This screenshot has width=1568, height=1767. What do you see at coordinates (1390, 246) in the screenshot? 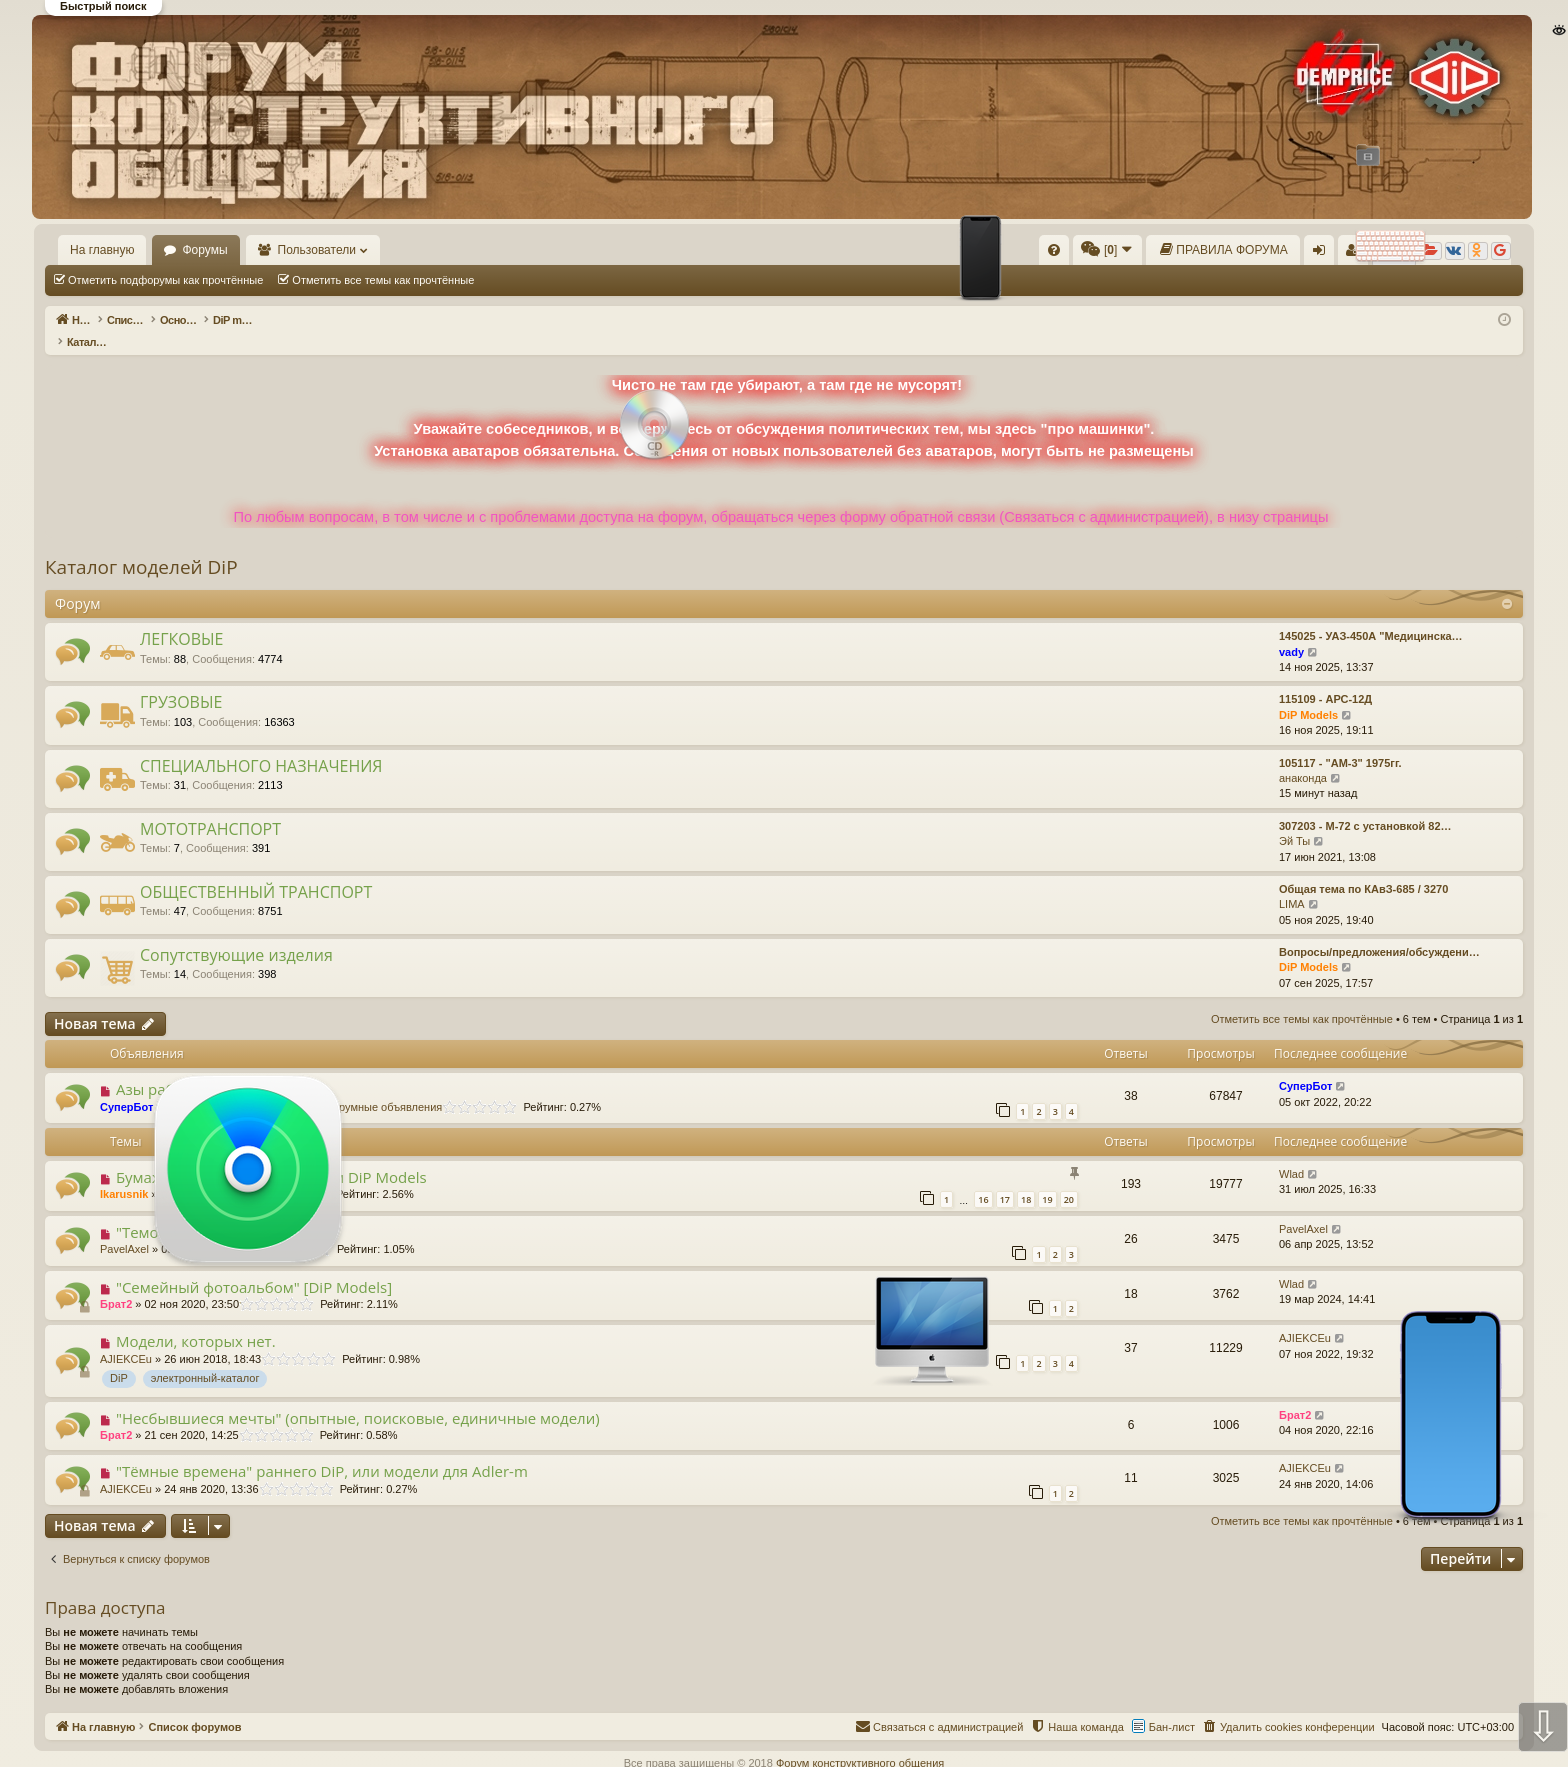
I see `bluetooth keyboard connected` at bounding box center [1390, 246].